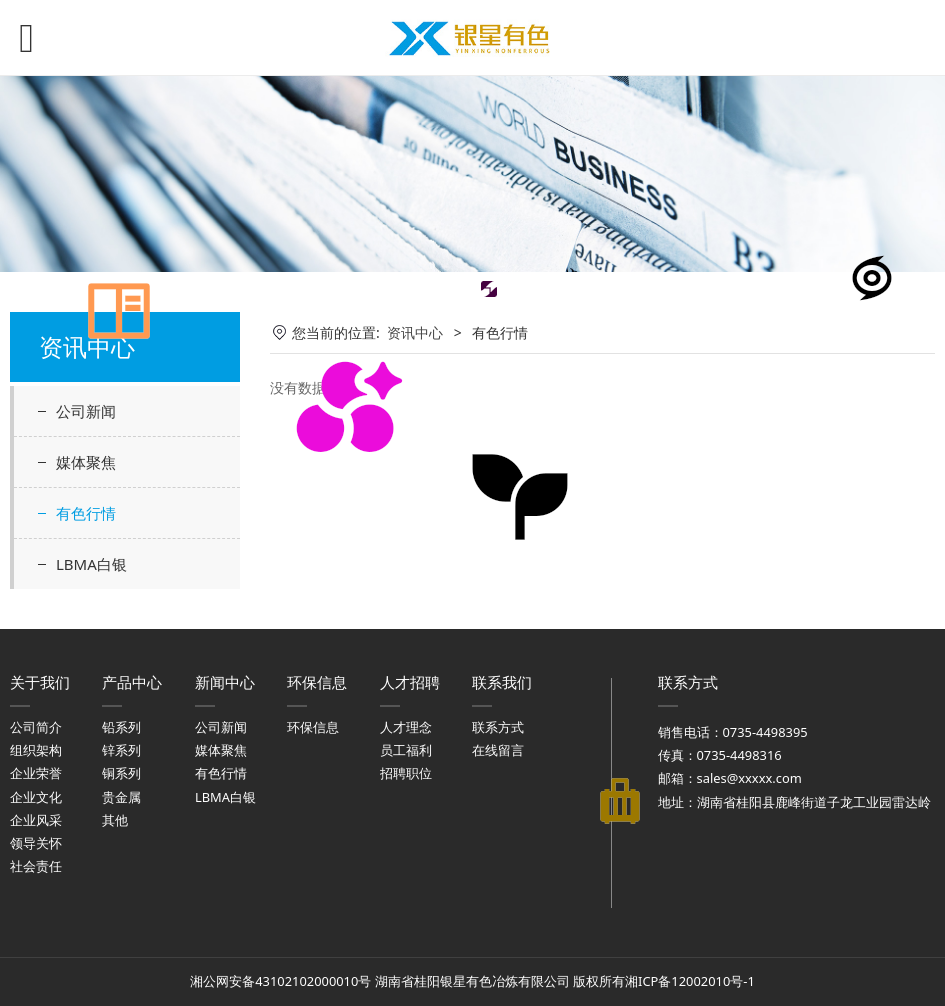 The width and height of the screenshot is (945, 1006). I want to click on apply AI-powered color filters to an image, so click(347, 414).